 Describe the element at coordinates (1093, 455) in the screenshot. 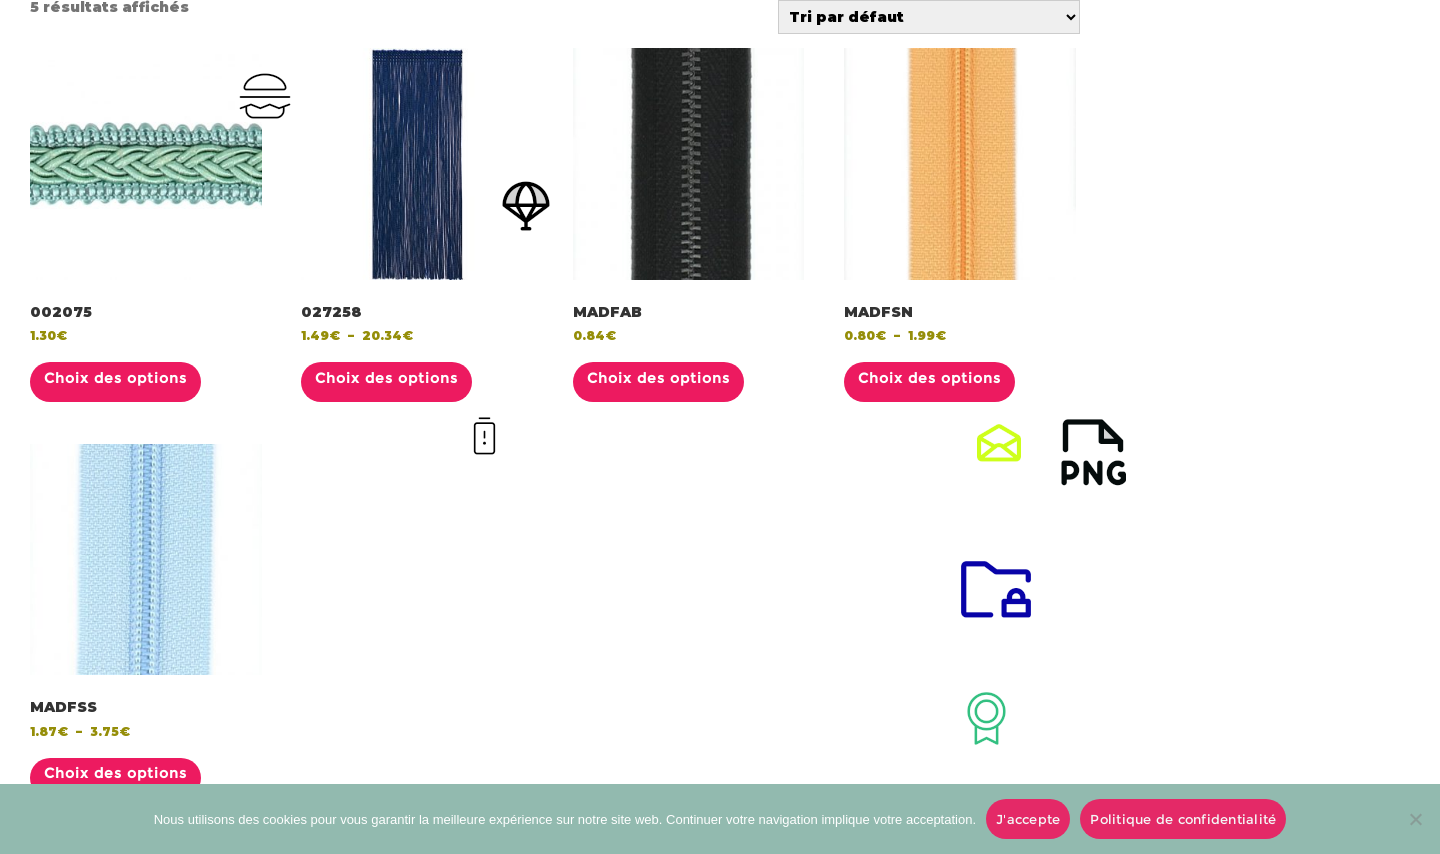

I see `a PNG image file` at that location.